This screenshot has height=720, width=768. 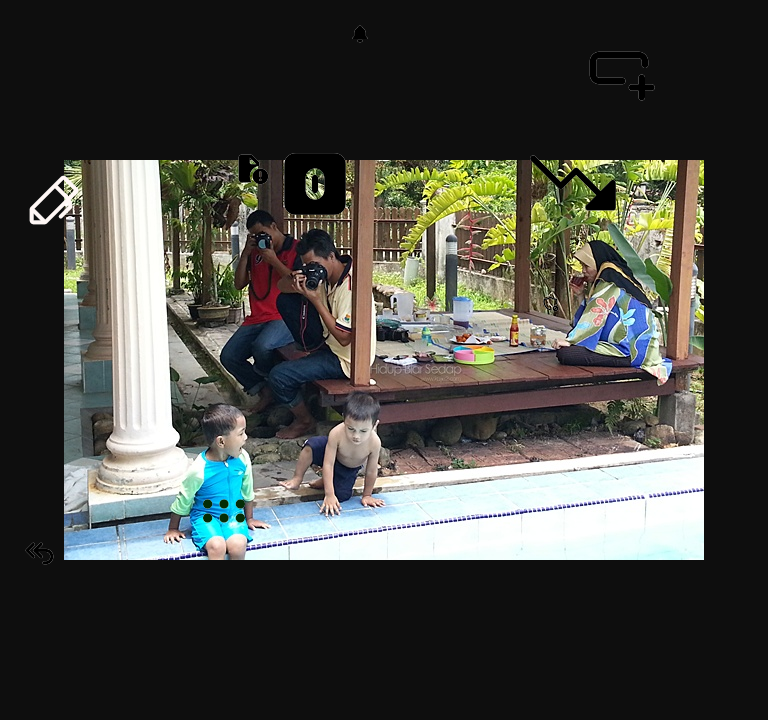 What do you see at coordinates (619, 68) in the screenshot?
I see `add a new variable` at bounding box center [619, 68].